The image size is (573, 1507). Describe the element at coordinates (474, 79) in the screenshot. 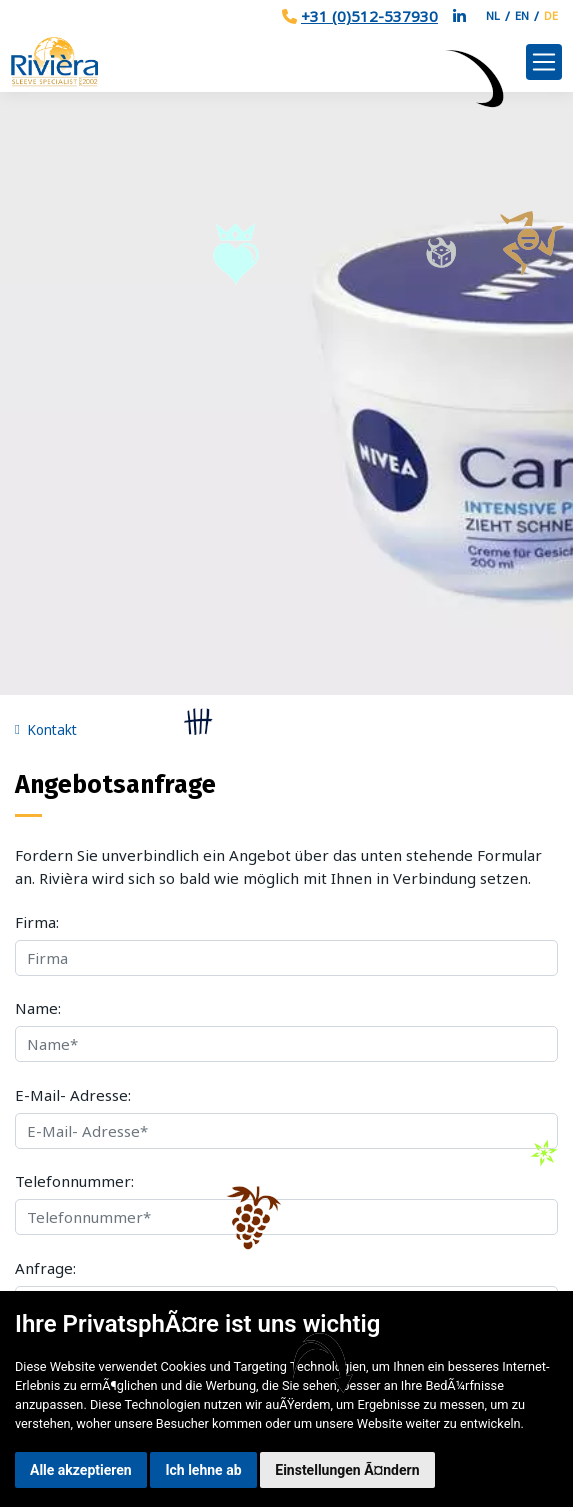

I see `perform a quick attack or slash action` at that location.